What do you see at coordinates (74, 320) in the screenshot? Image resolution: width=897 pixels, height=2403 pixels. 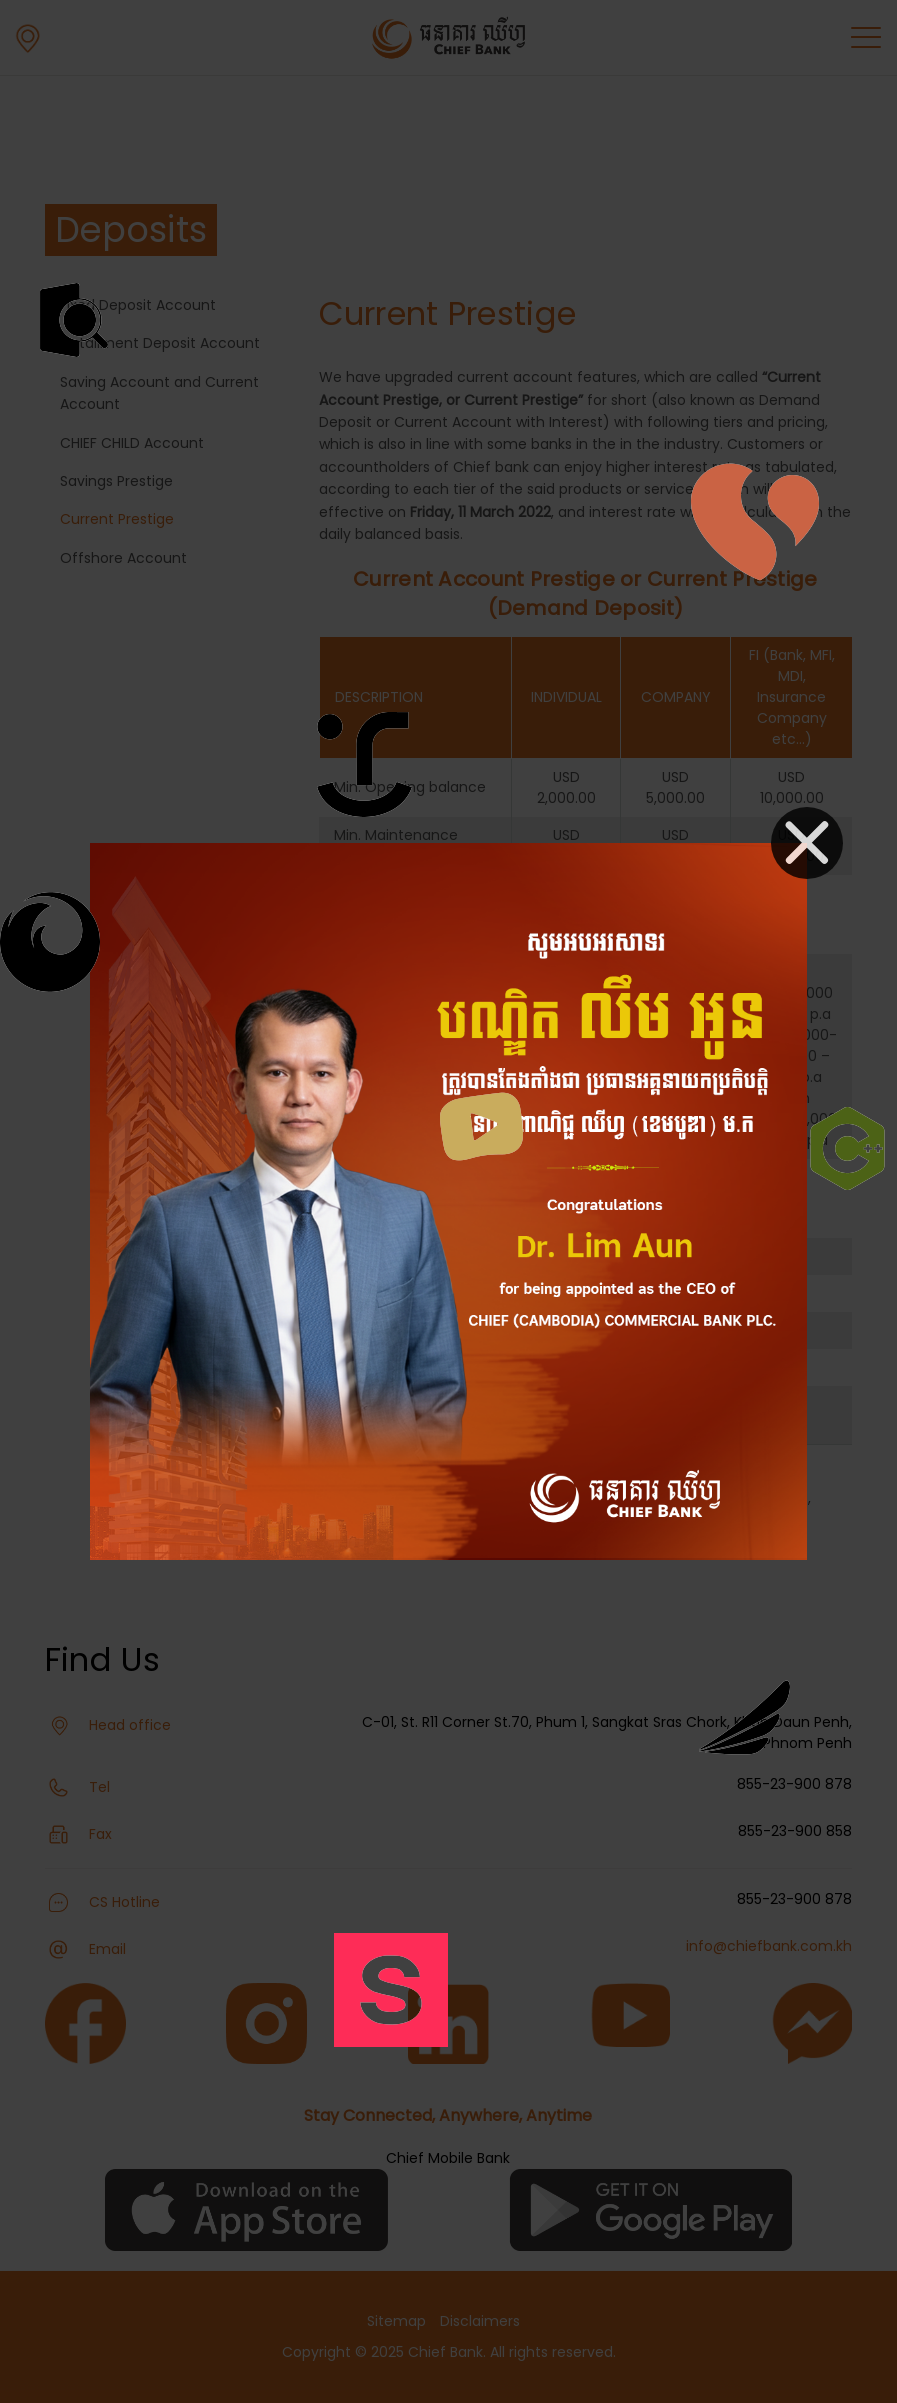 I see `quick look logo - preview files without opening them` at bounding box center [74, 320].